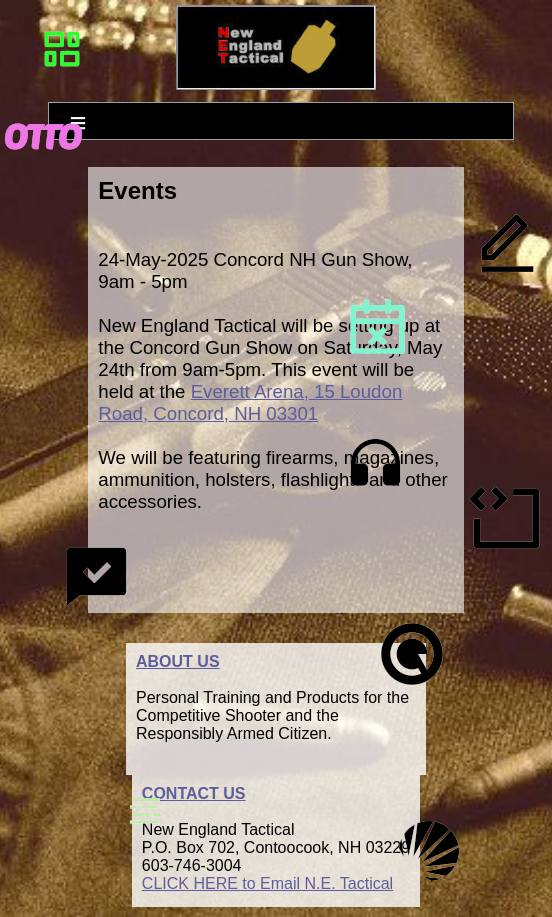  What do you see at coordinates (96, 574) in the screenshot?
I see `message sent successfully` at bounding box center [96, 574].